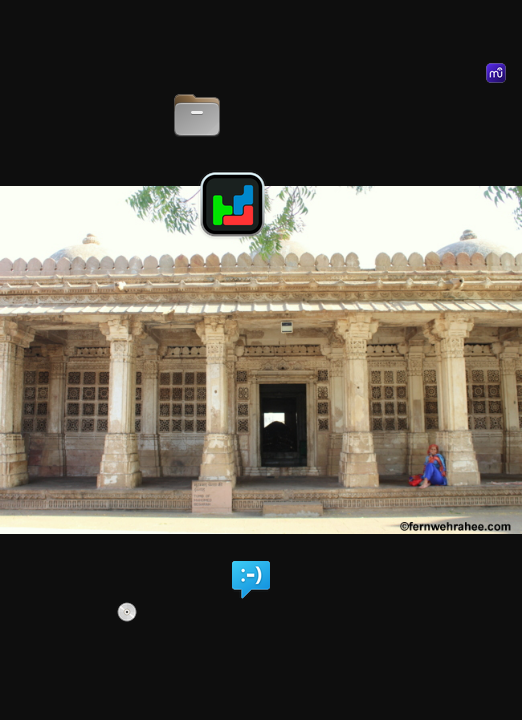 Image resolution: width=522 pixels, height=720 pixels. I want to click on open the messaging app, so click(251, 580).